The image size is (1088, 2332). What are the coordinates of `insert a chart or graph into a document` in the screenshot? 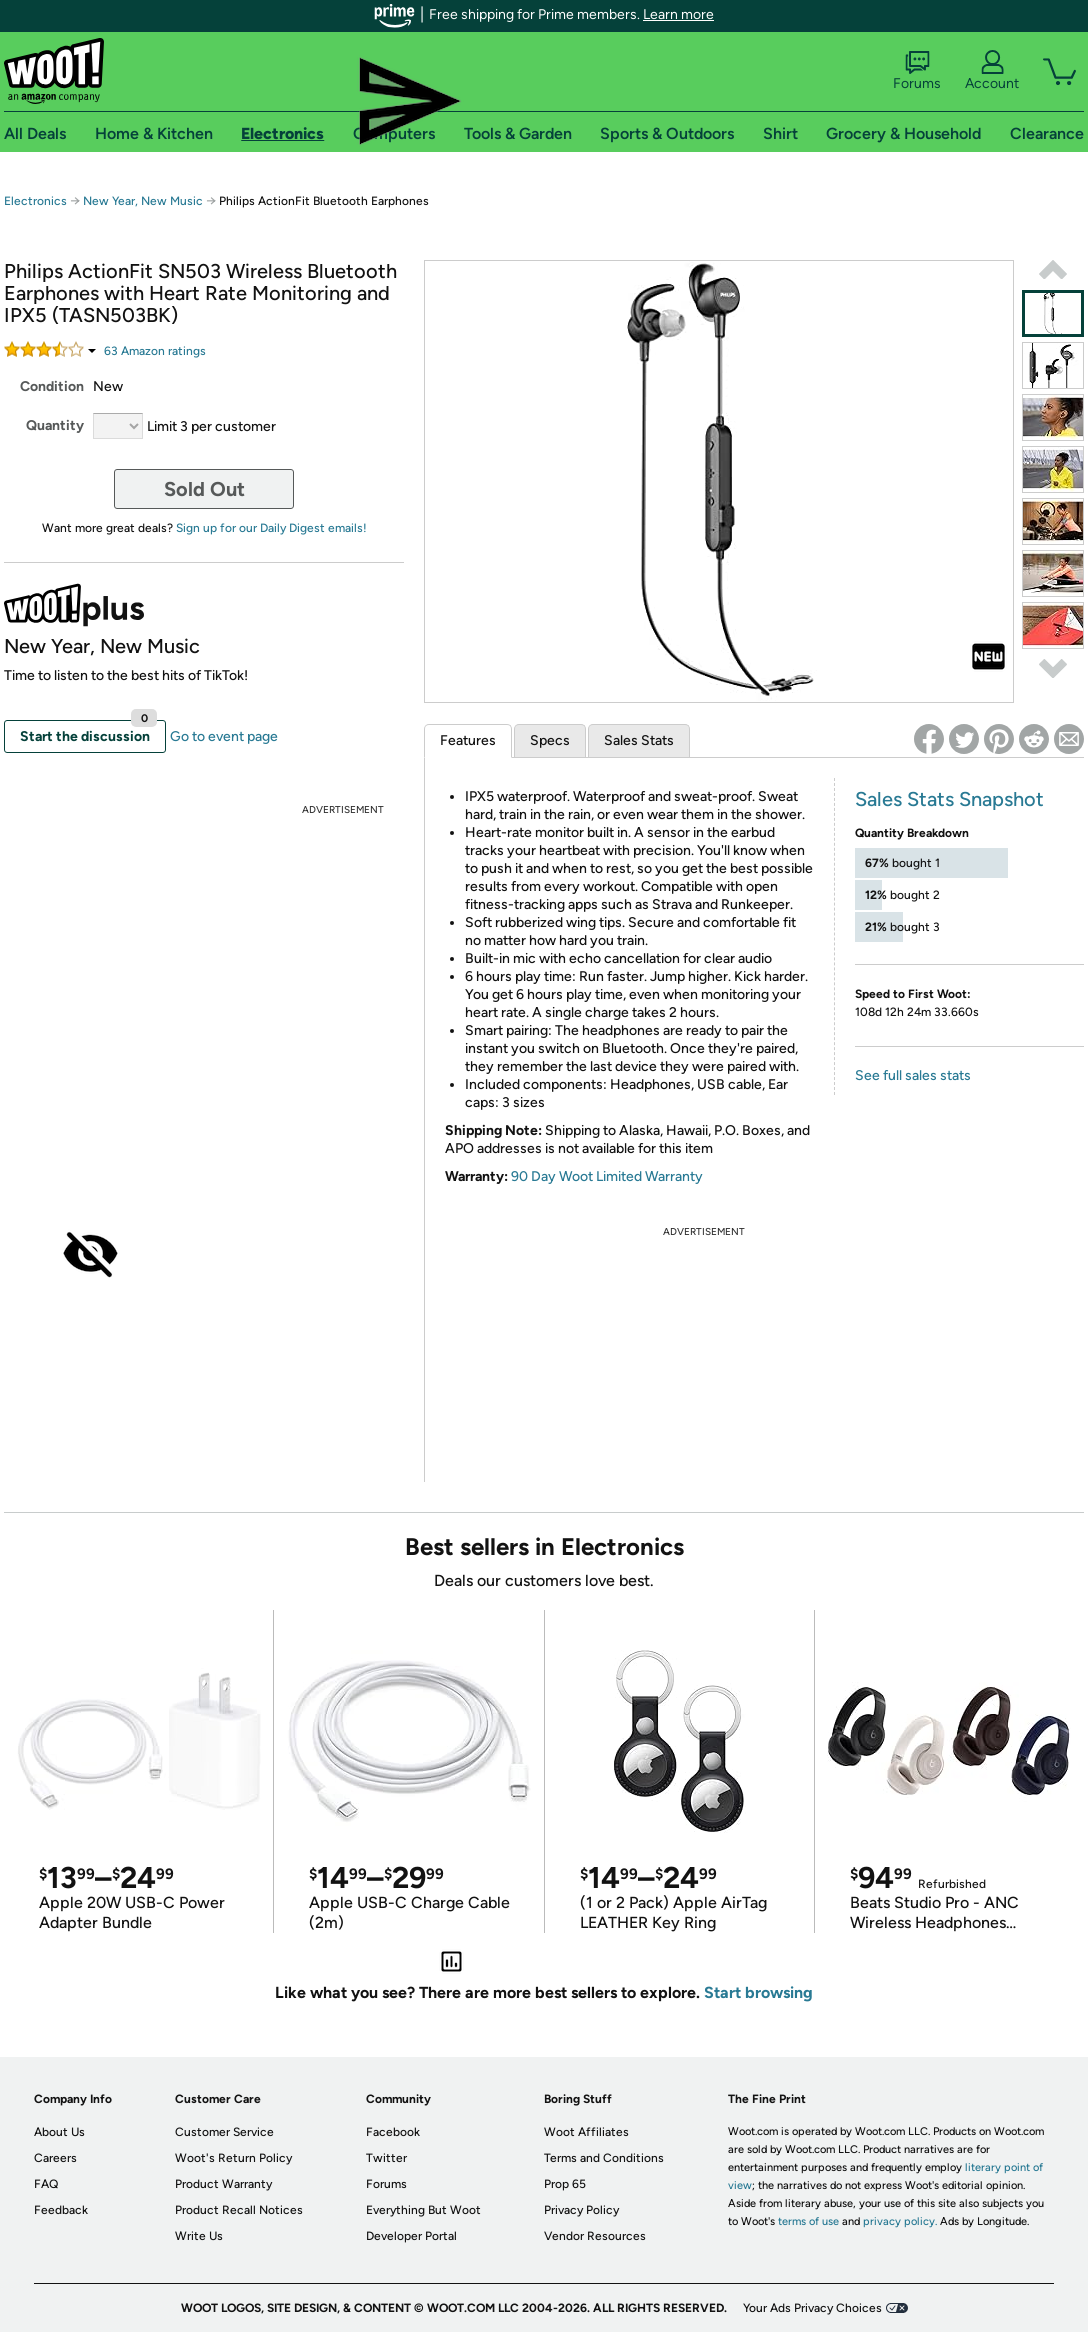 It's located at (451, 1961).